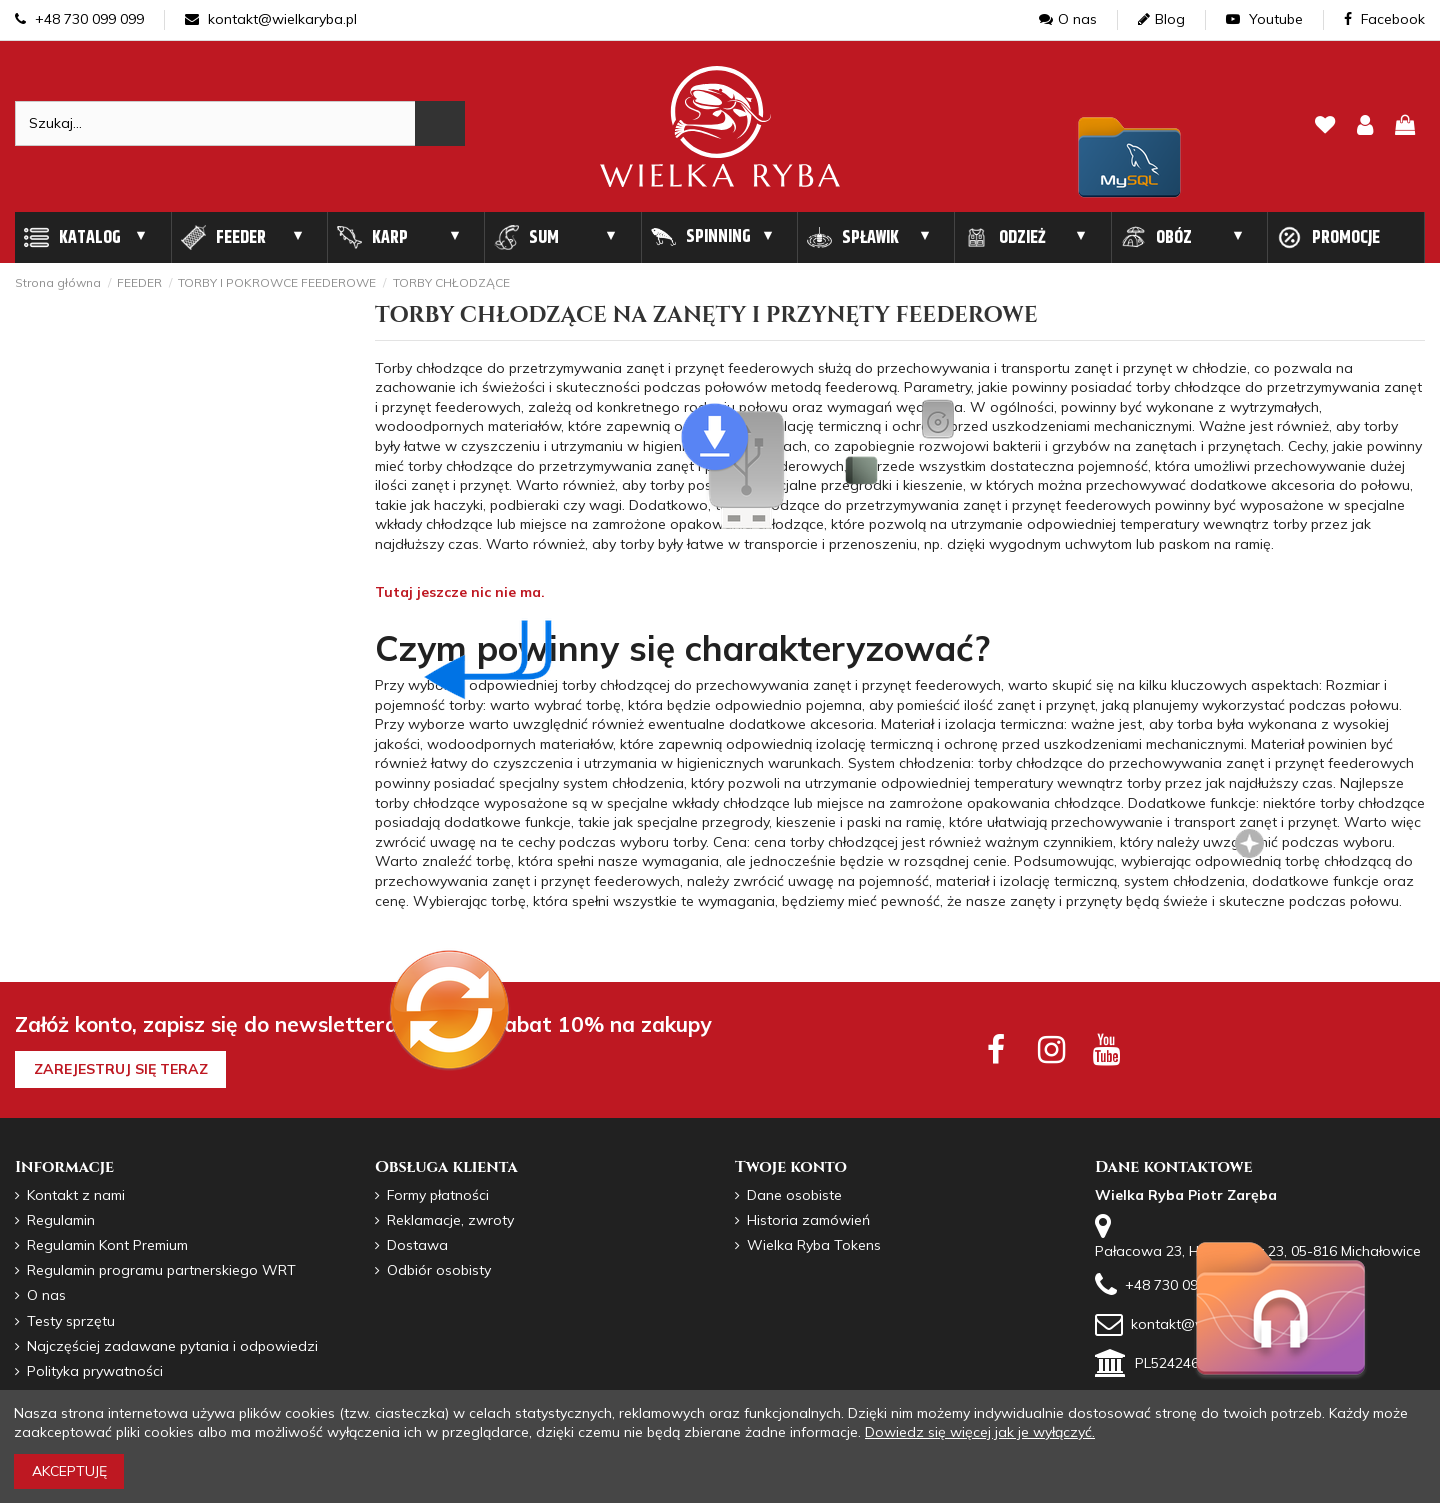  What do you see at coordinates (486, 659) in the screenshot?
I see `reply to all recipients in an email thread` at bounding box center [486, 659].